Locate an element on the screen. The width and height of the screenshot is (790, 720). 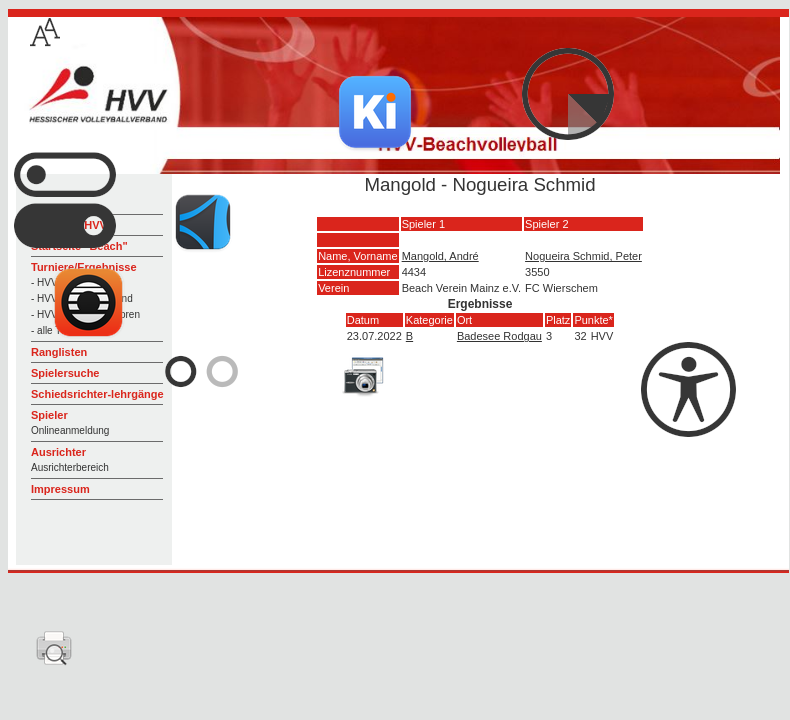
launch aperture desk job game is located at coordinates (88, 302).